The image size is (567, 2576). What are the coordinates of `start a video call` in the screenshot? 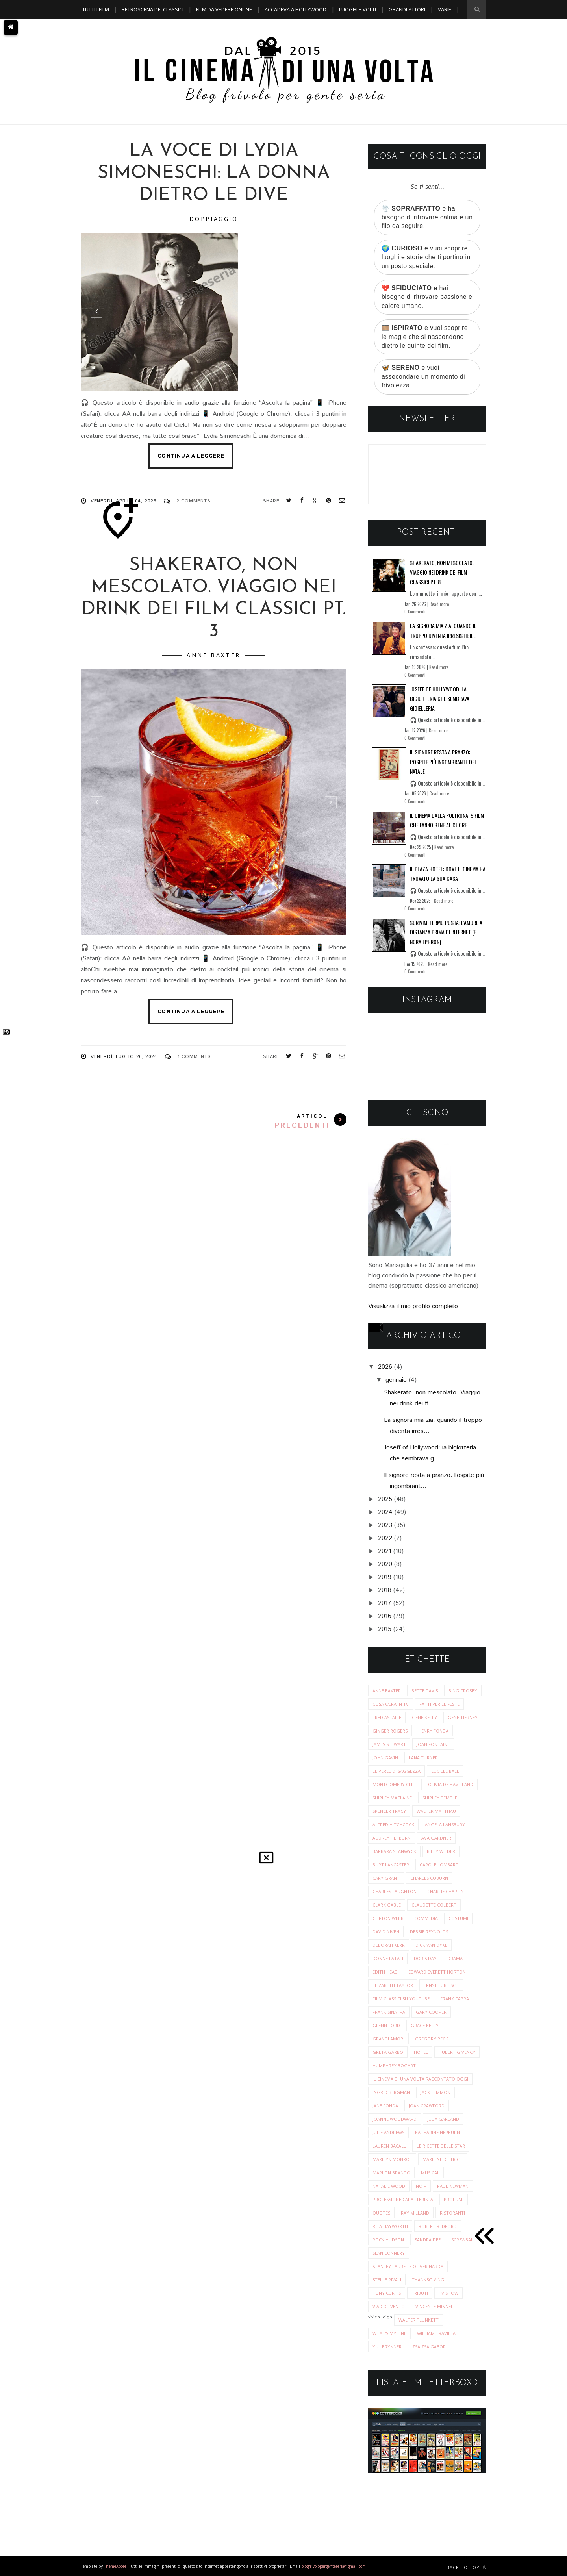 It's located at (376, 1327).